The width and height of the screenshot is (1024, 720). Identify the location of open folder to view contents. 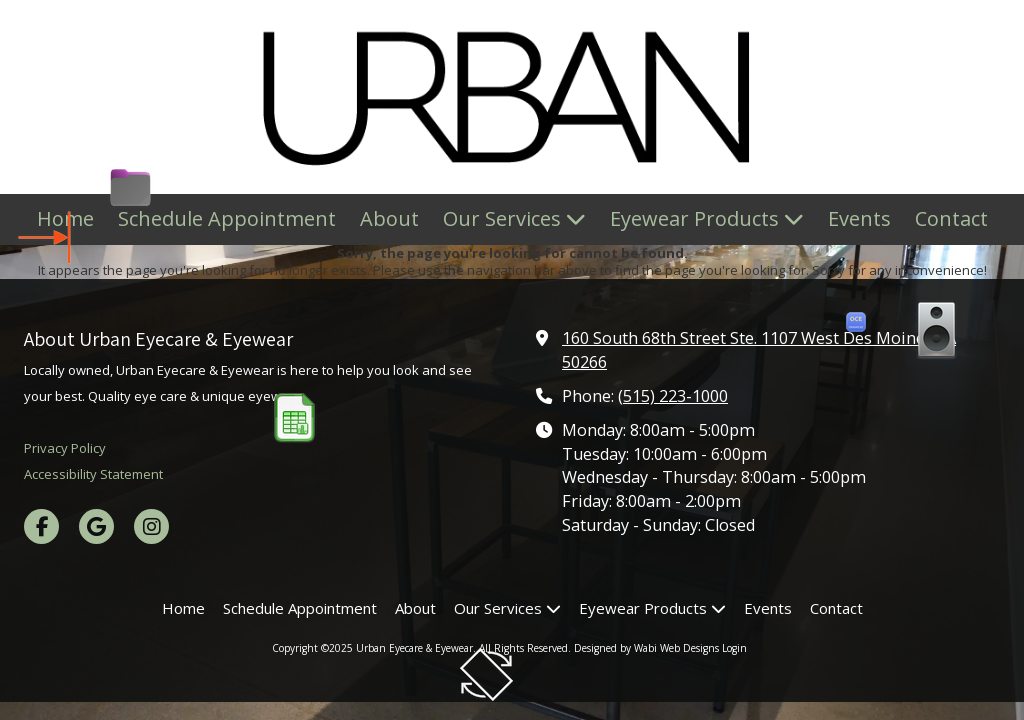
(130, 187).